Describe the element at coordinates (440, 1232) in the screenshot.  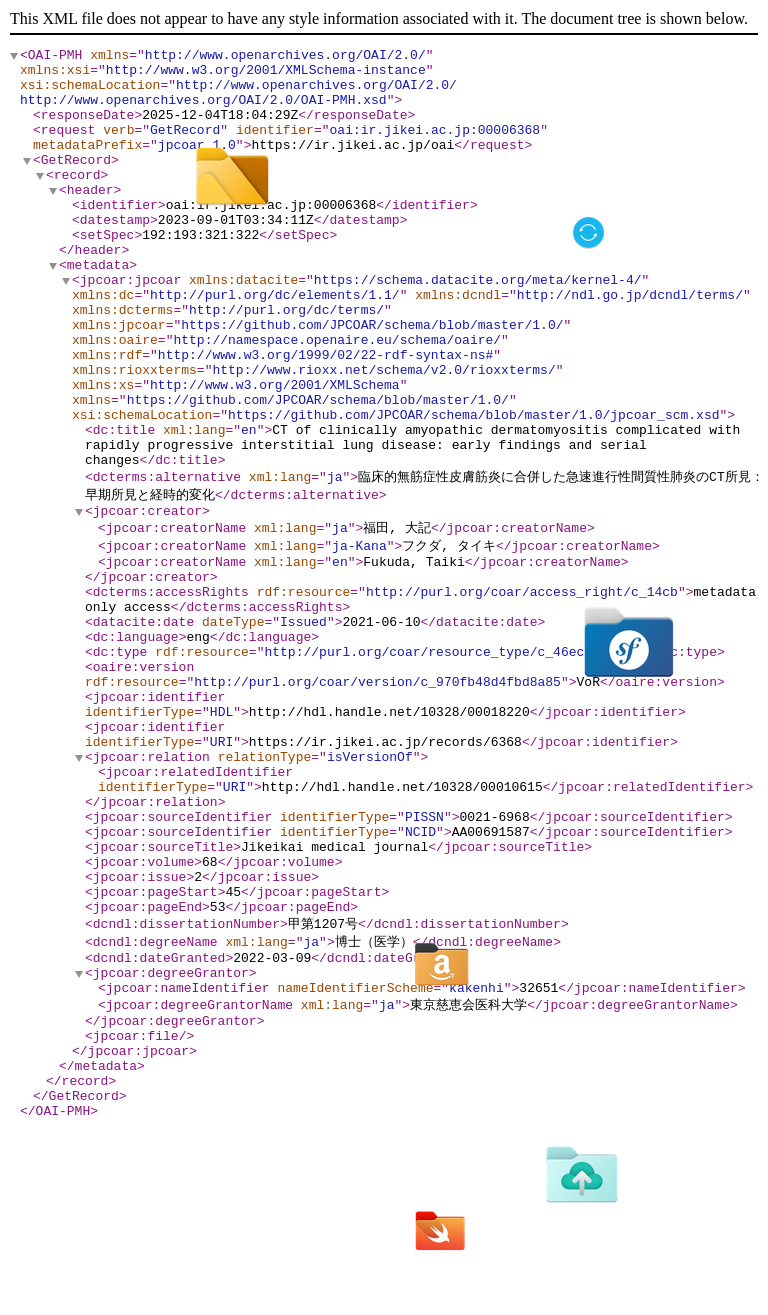
I see `folder containing swift programming projects` at that location.